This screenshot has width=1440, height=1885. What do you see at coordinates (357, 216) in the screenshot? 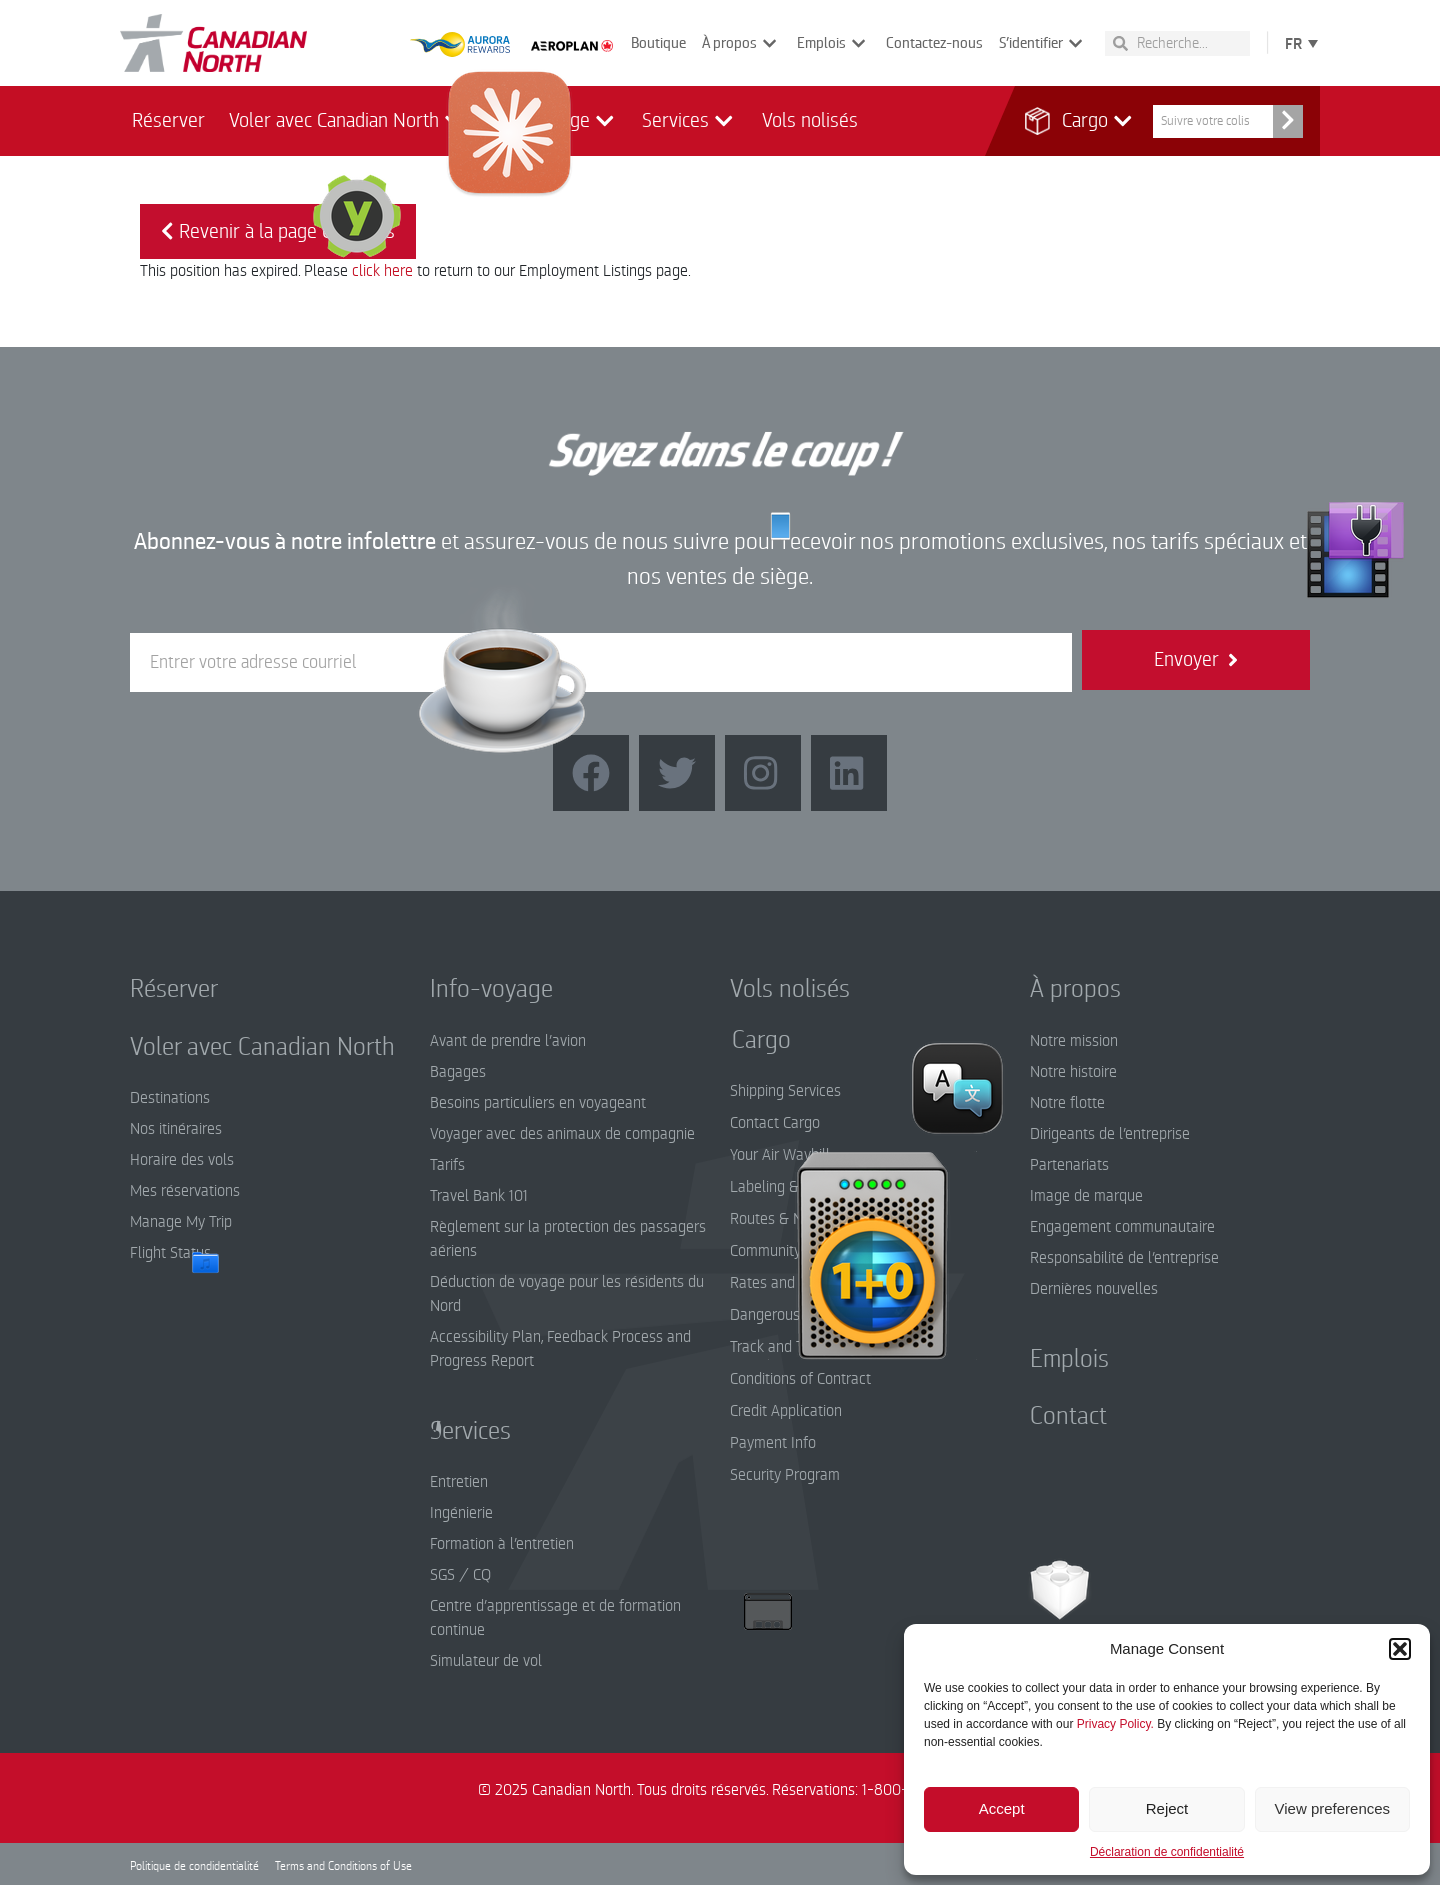
I see `open YubiKey Manager application` at bounding box center [357, 216].